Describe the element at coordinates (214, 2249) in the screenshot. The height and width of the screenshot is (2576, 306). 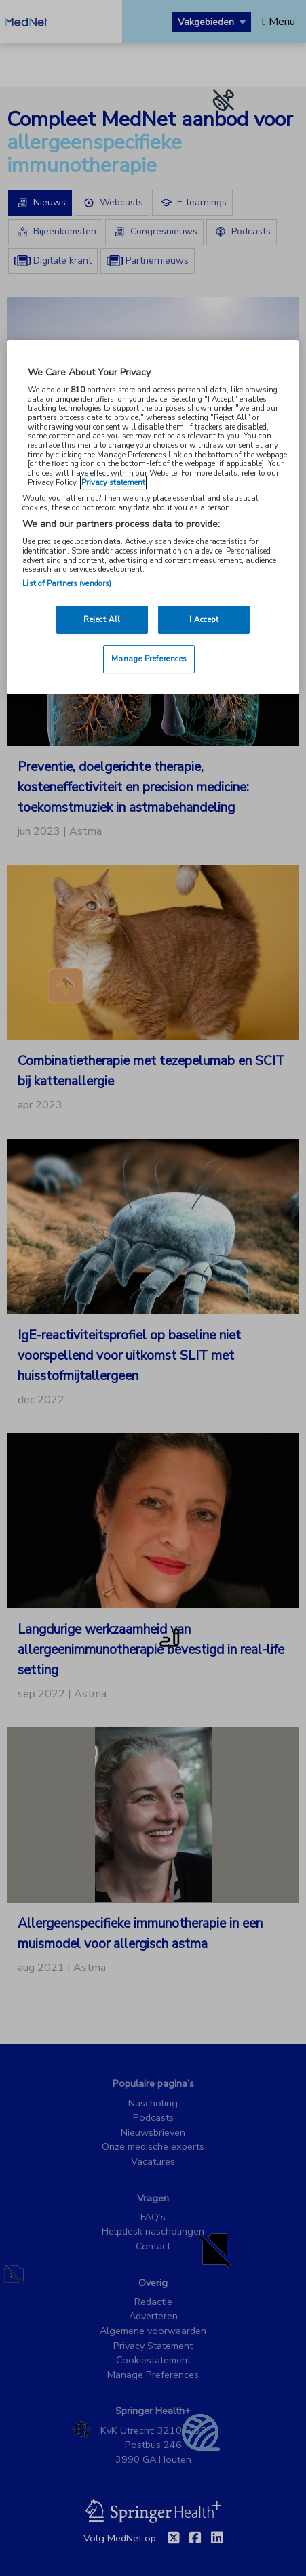
I see `no sim card detected` at that location.